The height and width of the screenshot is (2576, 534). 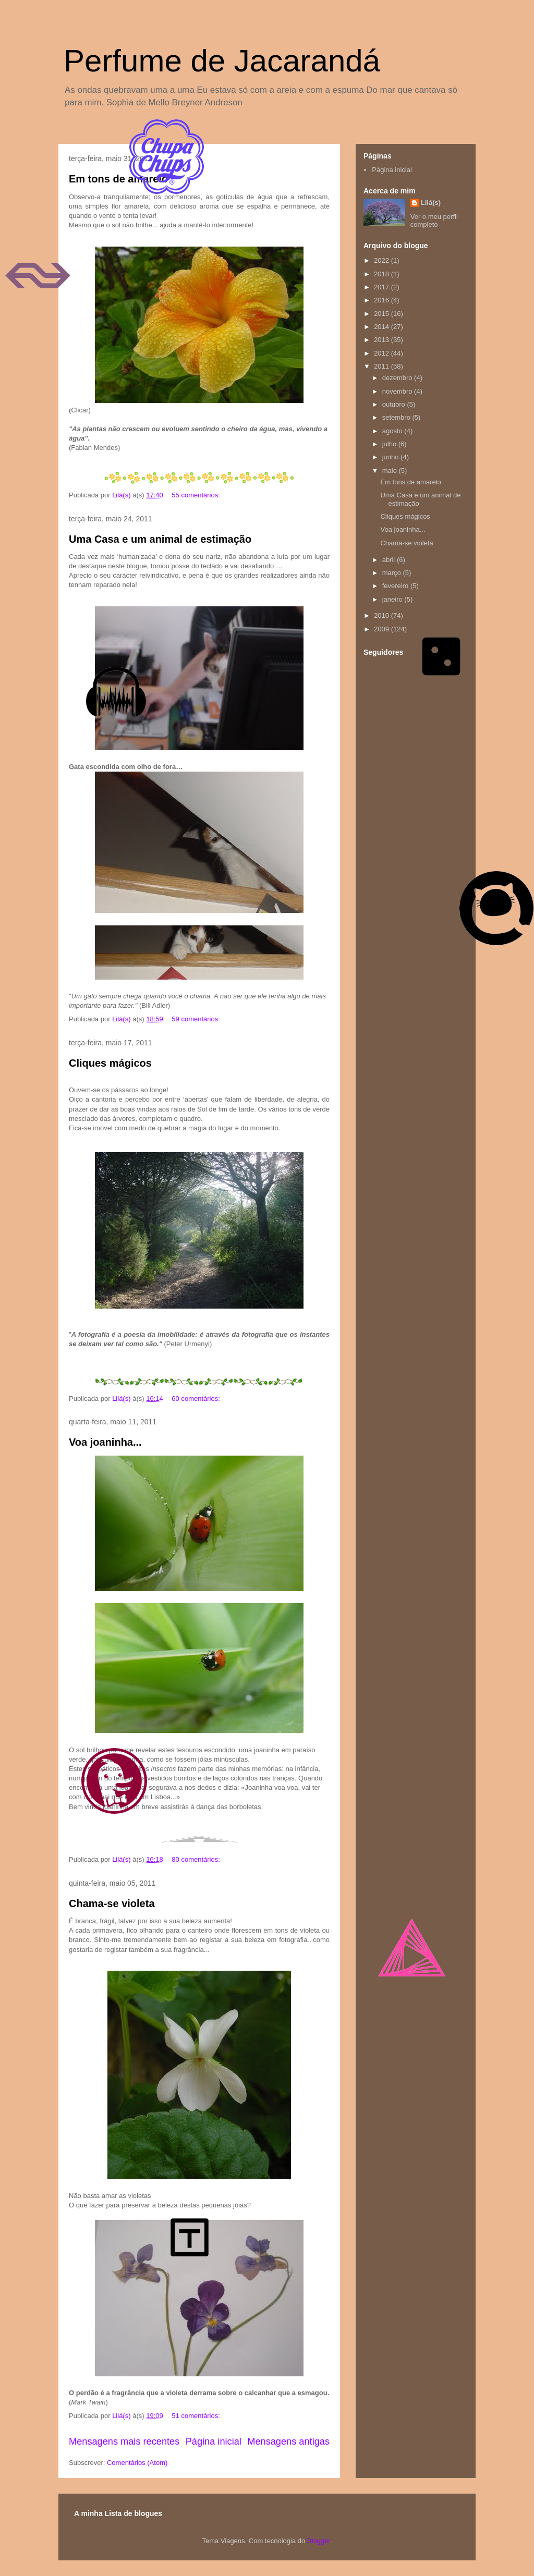 What do you see at coordinates (166, 156) in the screenshot?
I see `chupa chups brand logo` at bounding box center [166, 156].